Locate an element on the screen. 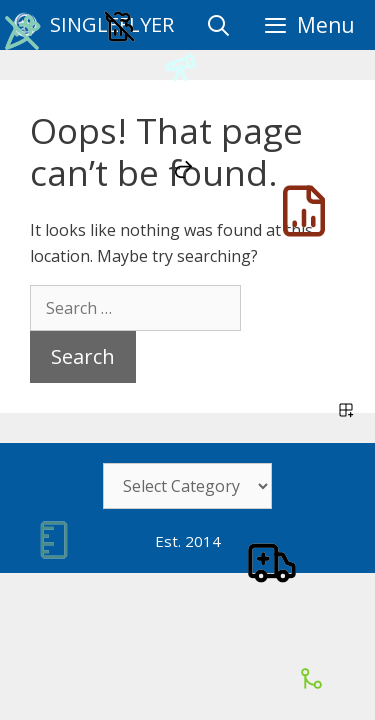  merge branches in a git repository is located at coordinates (311, 678).